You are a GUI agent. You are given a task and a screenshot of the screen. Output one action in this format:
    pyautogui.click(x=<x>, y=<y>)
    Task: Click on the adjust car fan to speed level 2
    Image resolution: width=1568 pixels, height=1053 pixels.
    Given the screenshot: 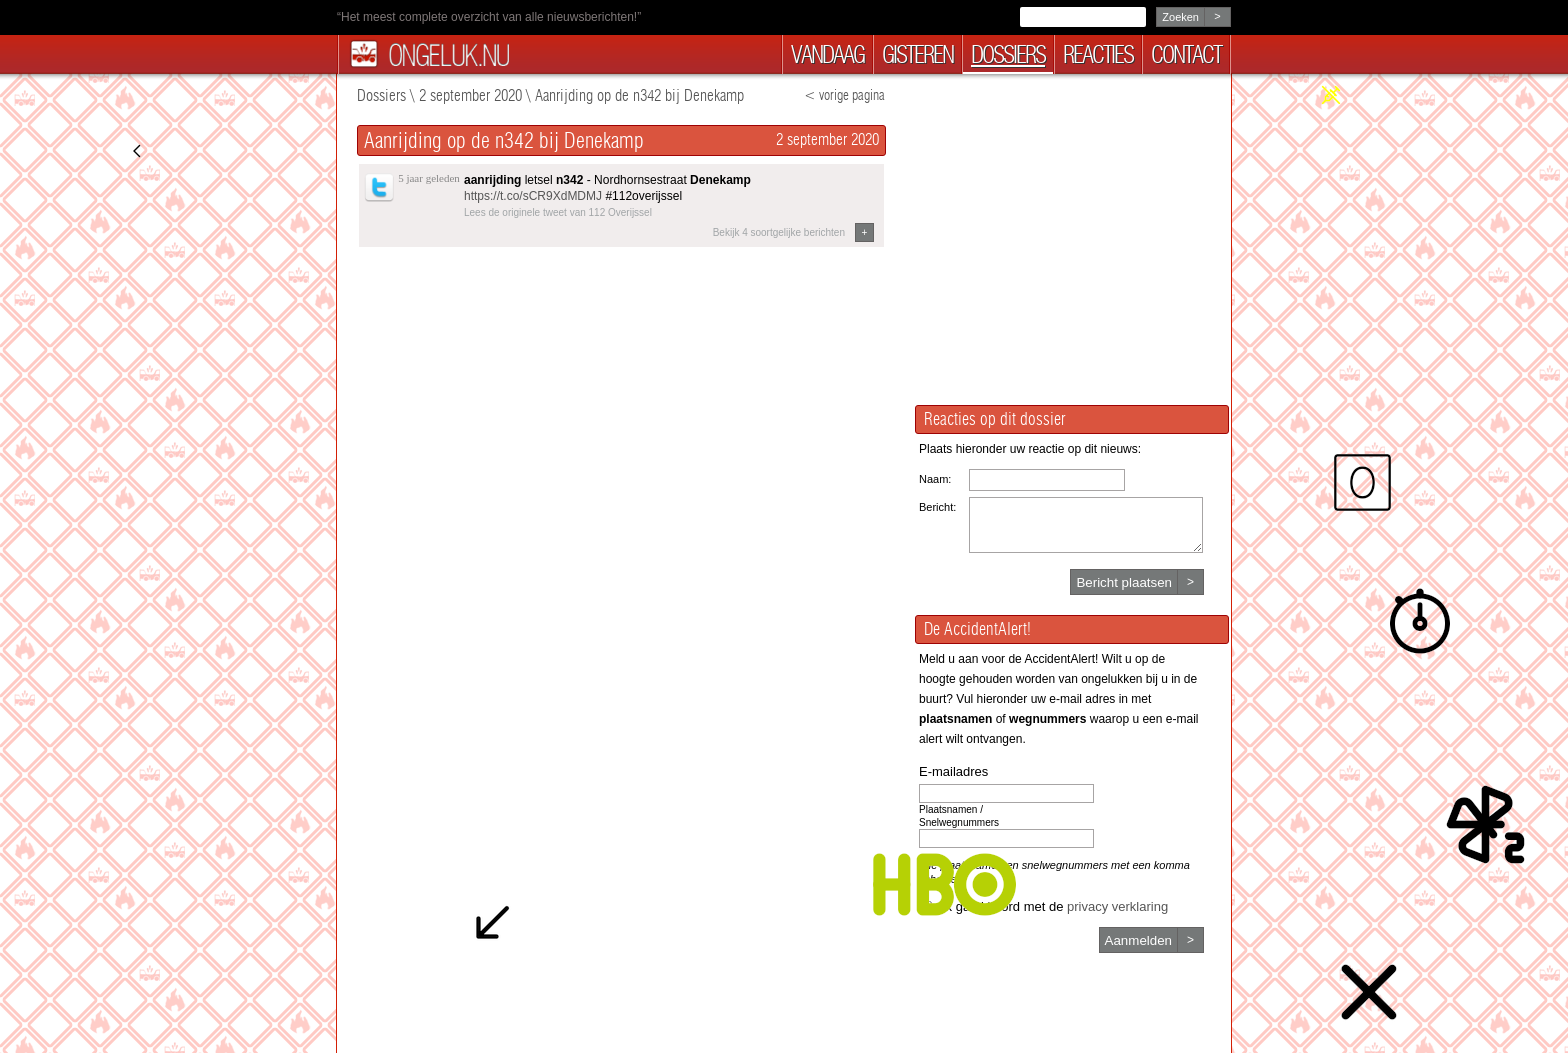 What is the action you would take?
    pyautogui.click(x=1485, y=824)
    